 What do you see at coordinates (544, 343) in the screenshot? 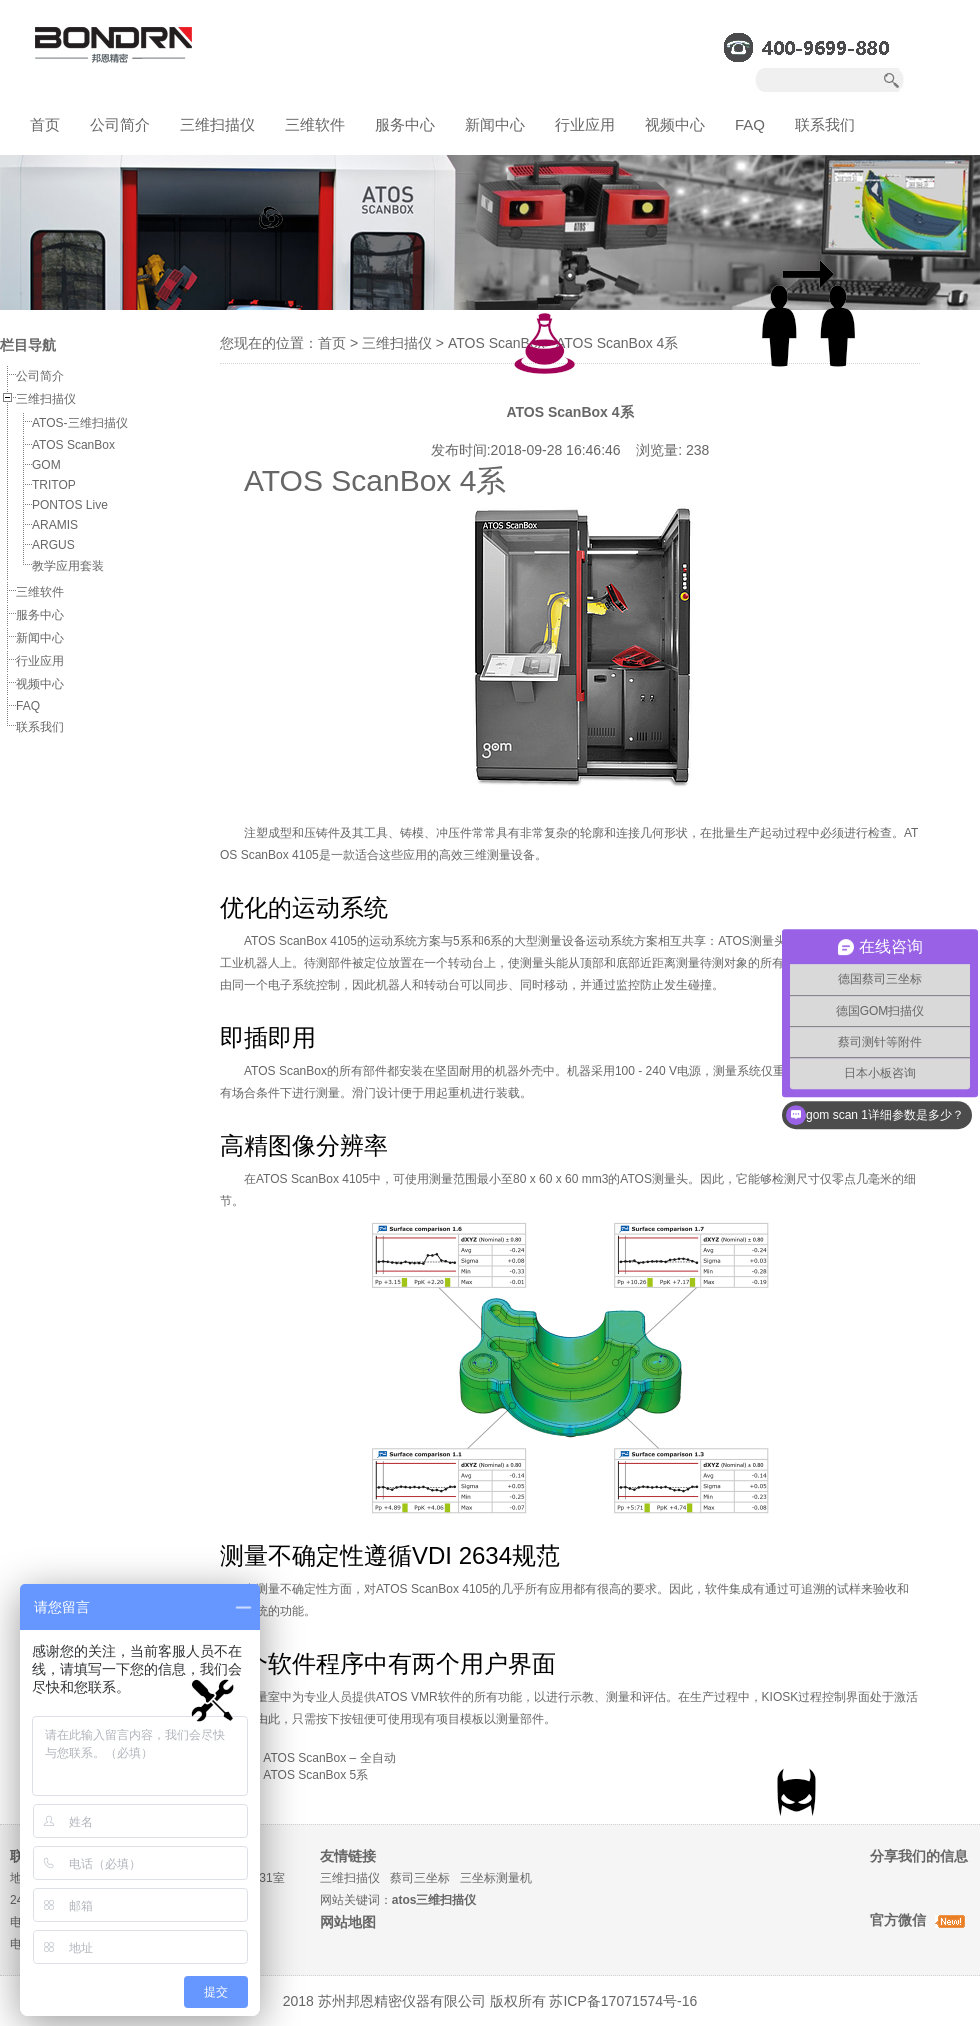
I see `use a potion item from inventory` at bounding box center [544, 343].